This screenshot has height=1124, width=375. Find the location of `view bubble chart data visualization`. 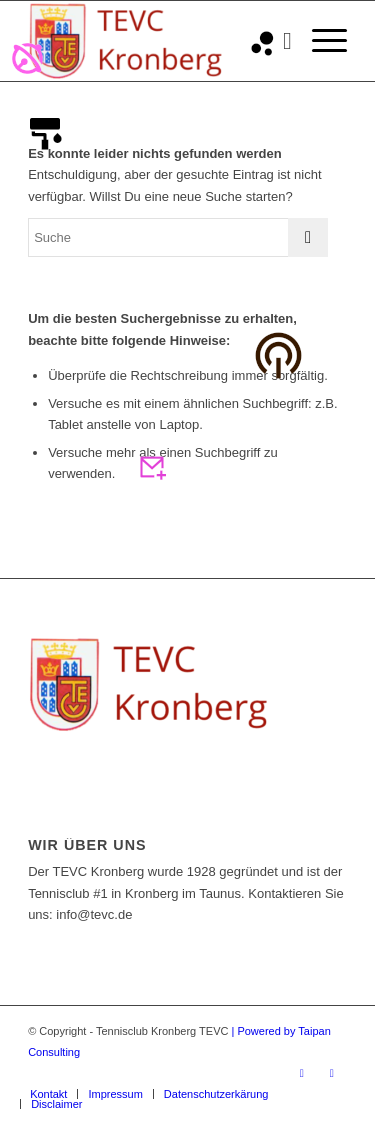

view bubble chart data visualization is located at coordinates (263, 43).